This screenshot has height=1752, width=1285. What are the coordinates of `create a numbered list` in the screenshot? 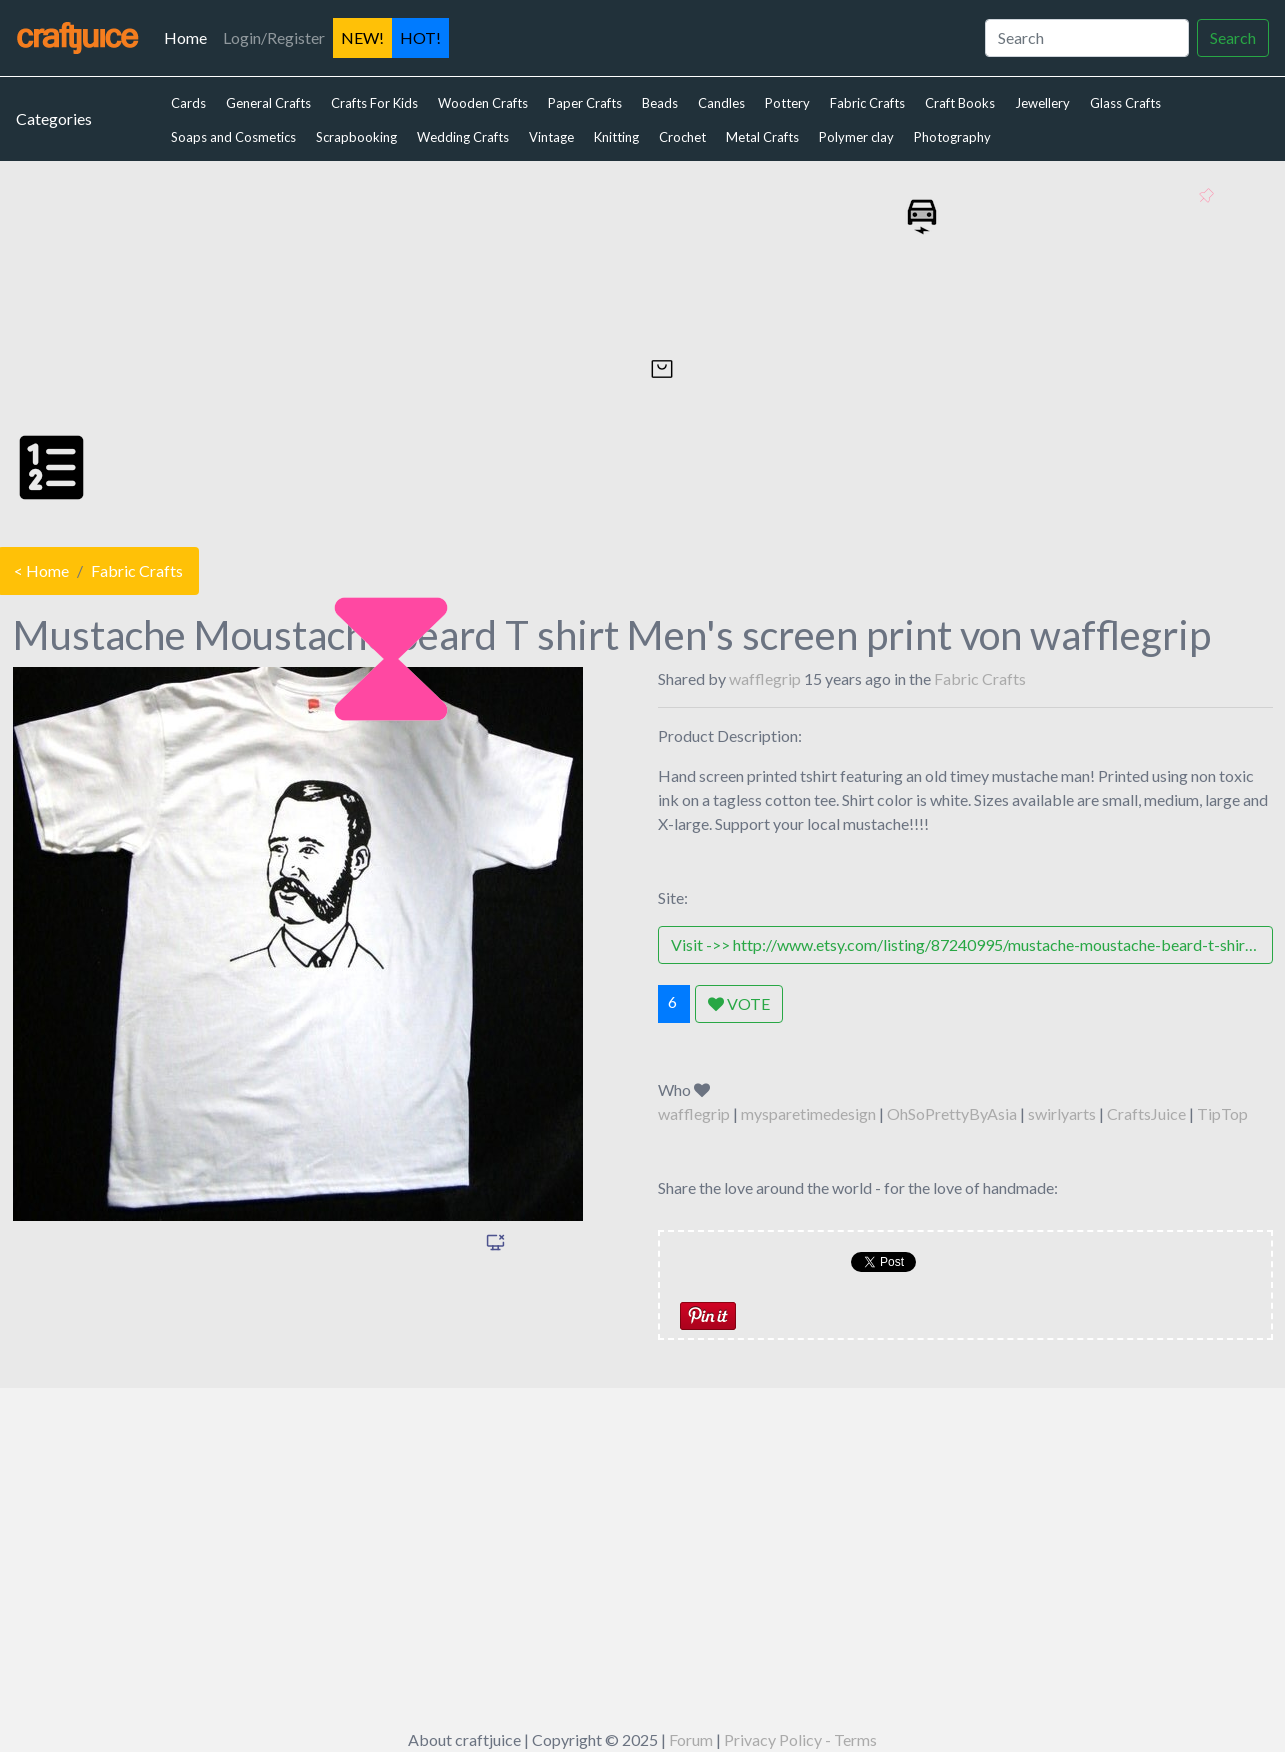 It's located at (51, 467).